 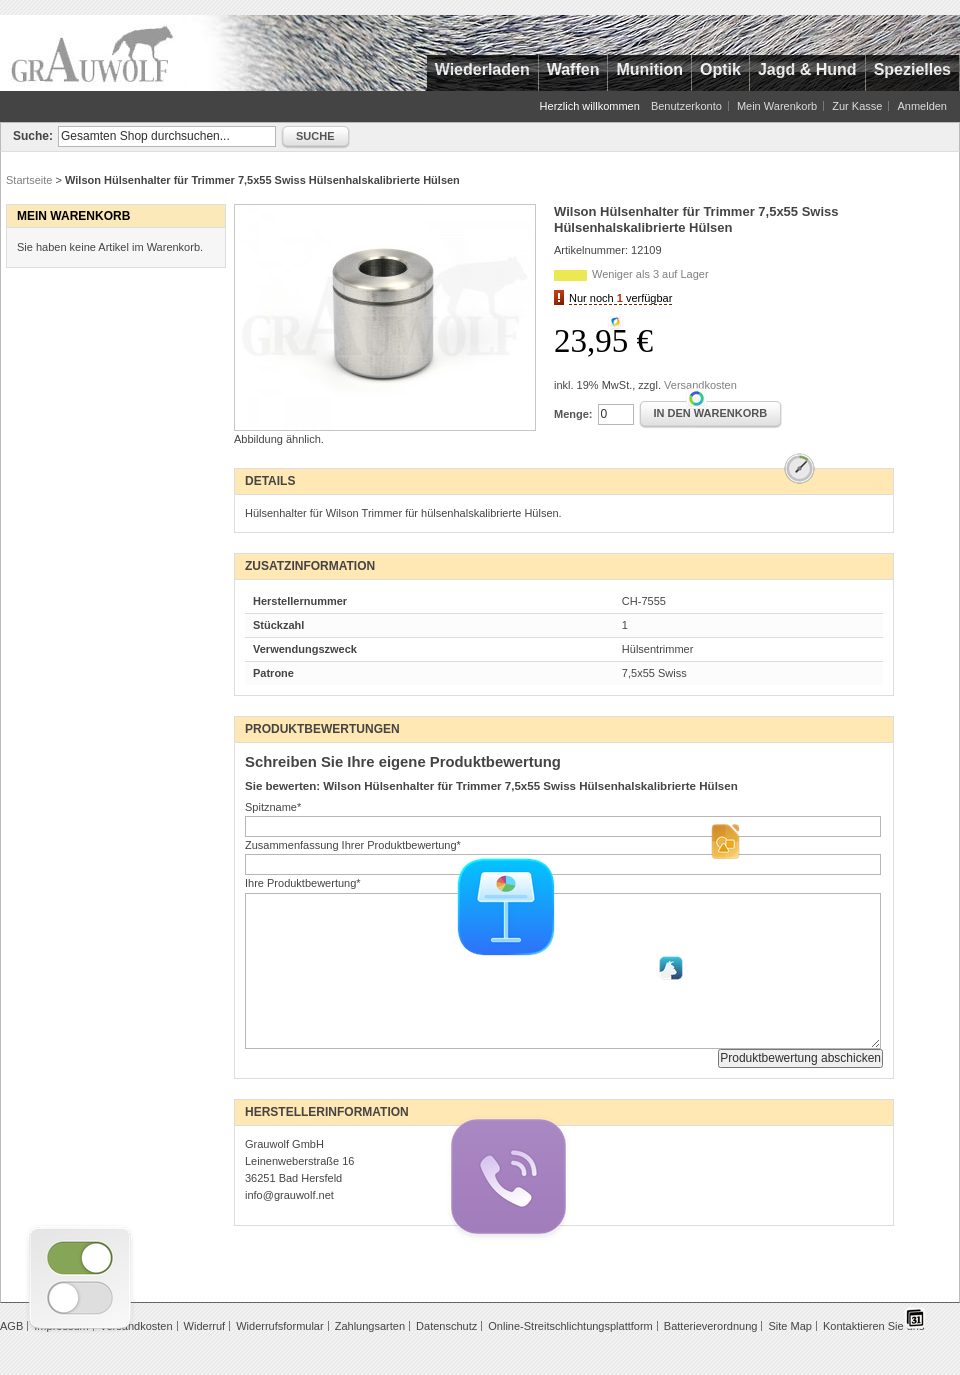 What do you see at coordinates (615, 321) in the screenshot?
I see `open CrossOver app to run Windows software` at bounding box center [615, 321].